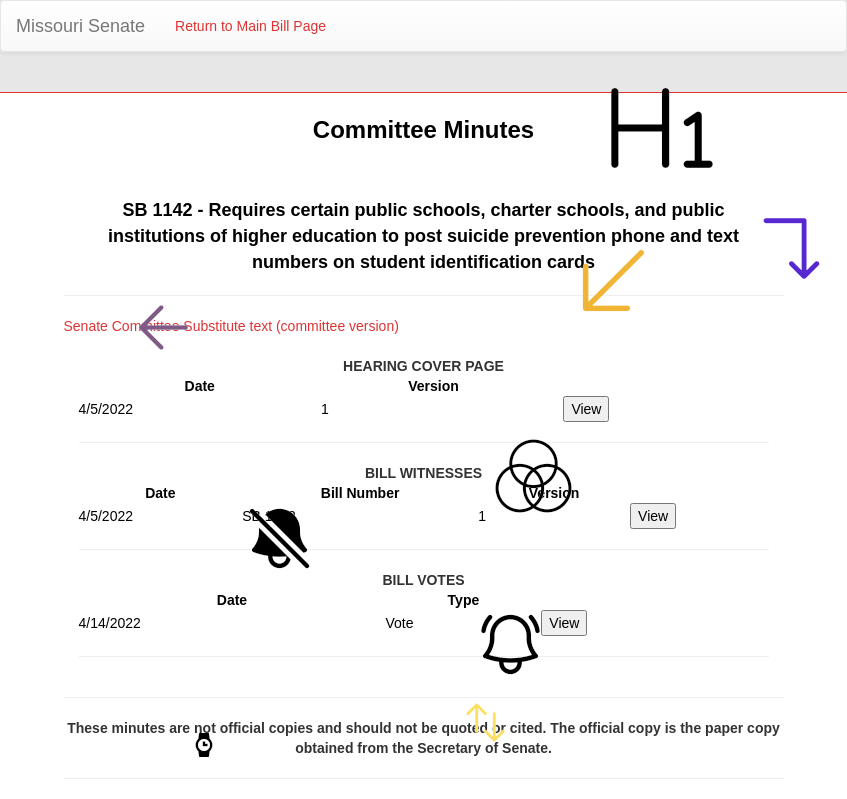  I want to click on mute notifications, so click(279, 538).